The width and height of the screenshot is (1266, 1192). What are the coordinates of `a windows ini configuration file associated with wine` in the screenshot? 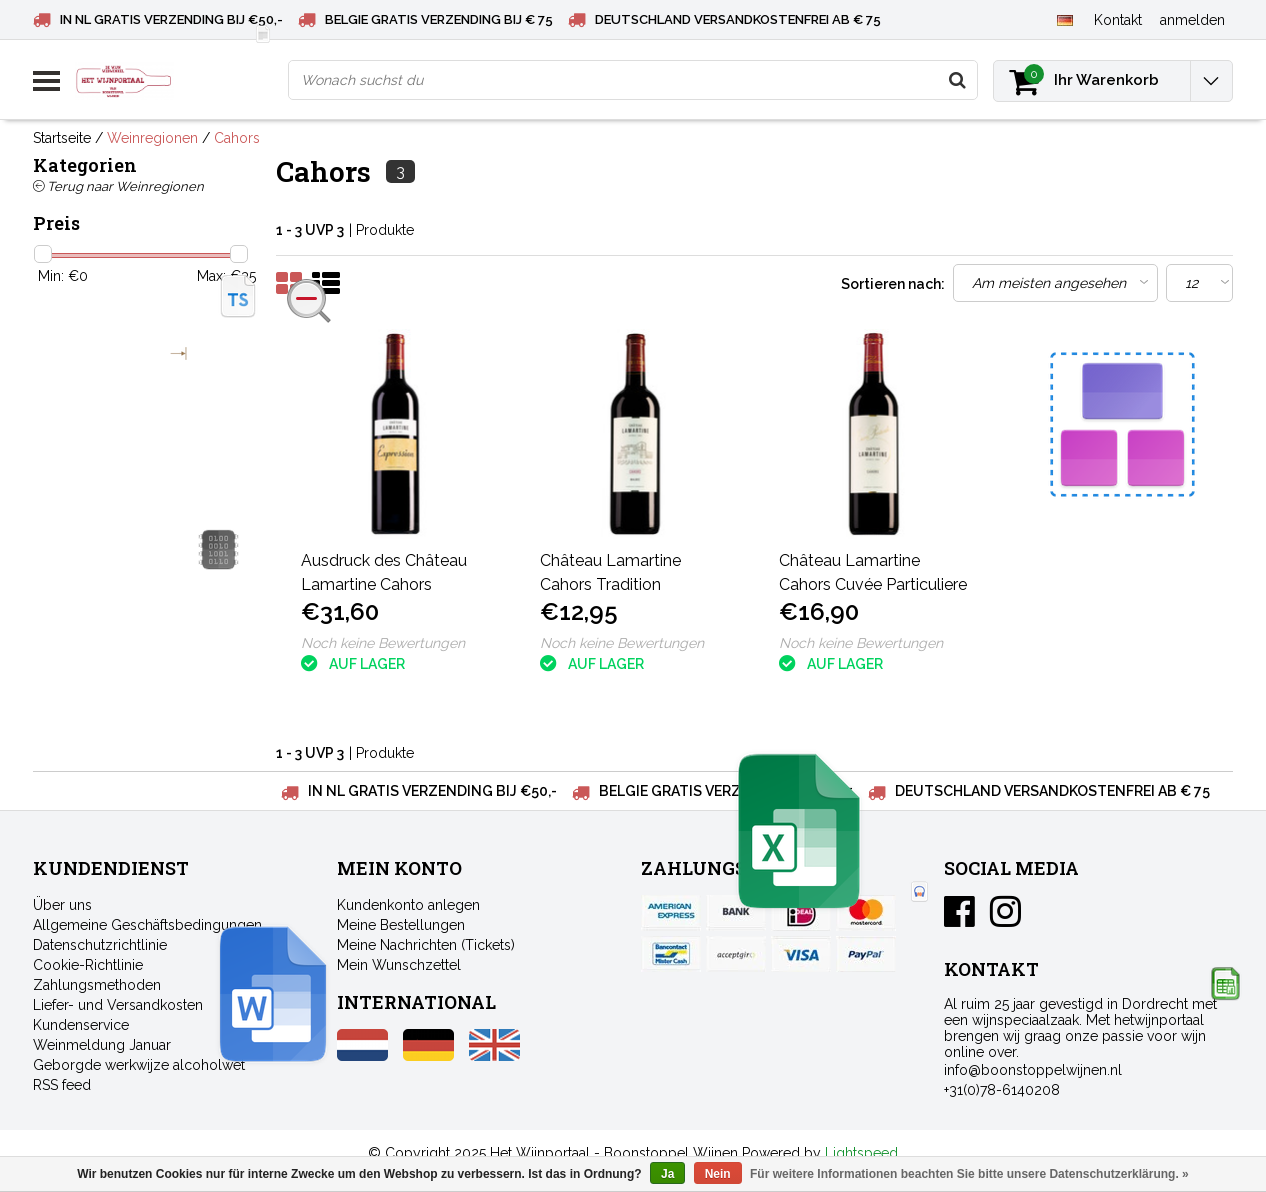 It's located at (263, 34).